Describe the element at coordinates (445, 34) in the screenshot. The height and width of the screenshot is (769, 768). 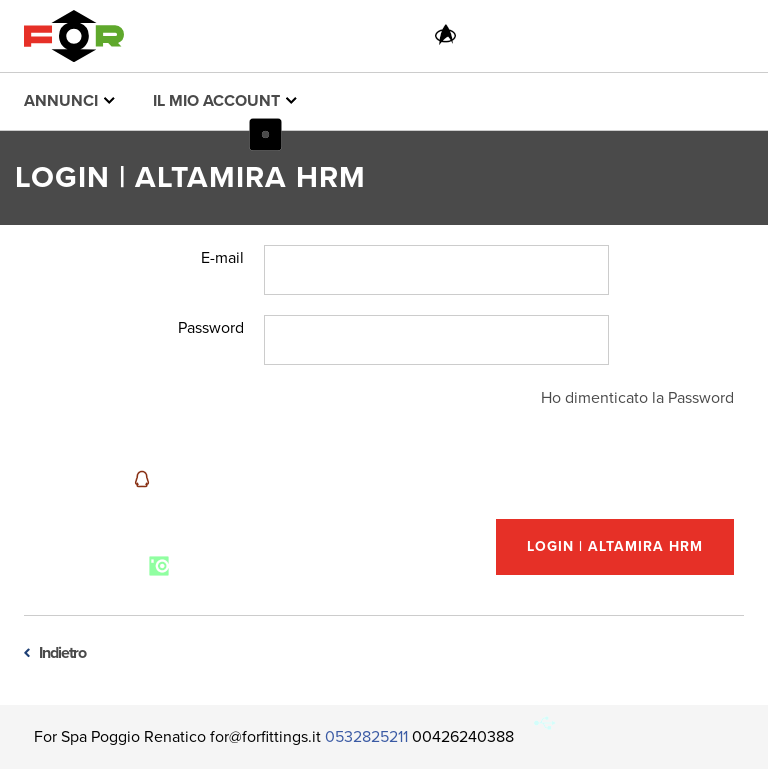
I see `Star Trek franchise logo` at that location.